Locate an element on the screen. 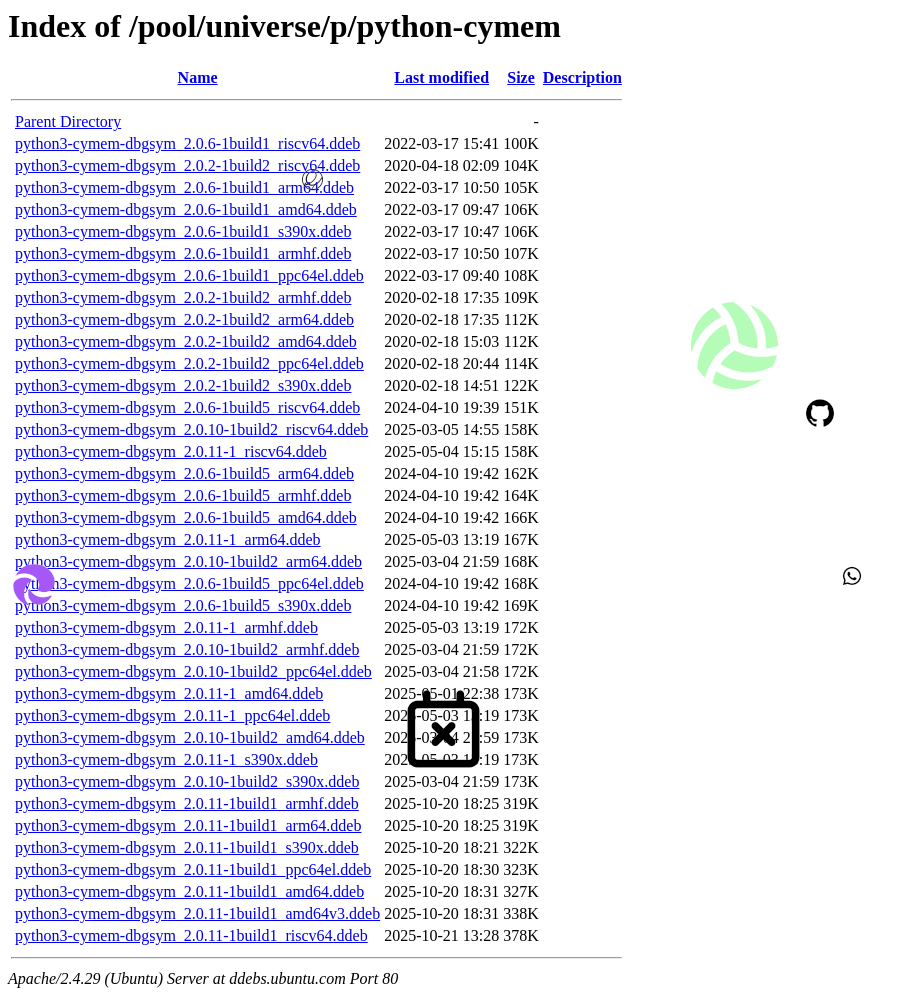 The width and height of the screenshot is (903, 996). open WhatsApp messaging app is located at coordinates (852, 576).